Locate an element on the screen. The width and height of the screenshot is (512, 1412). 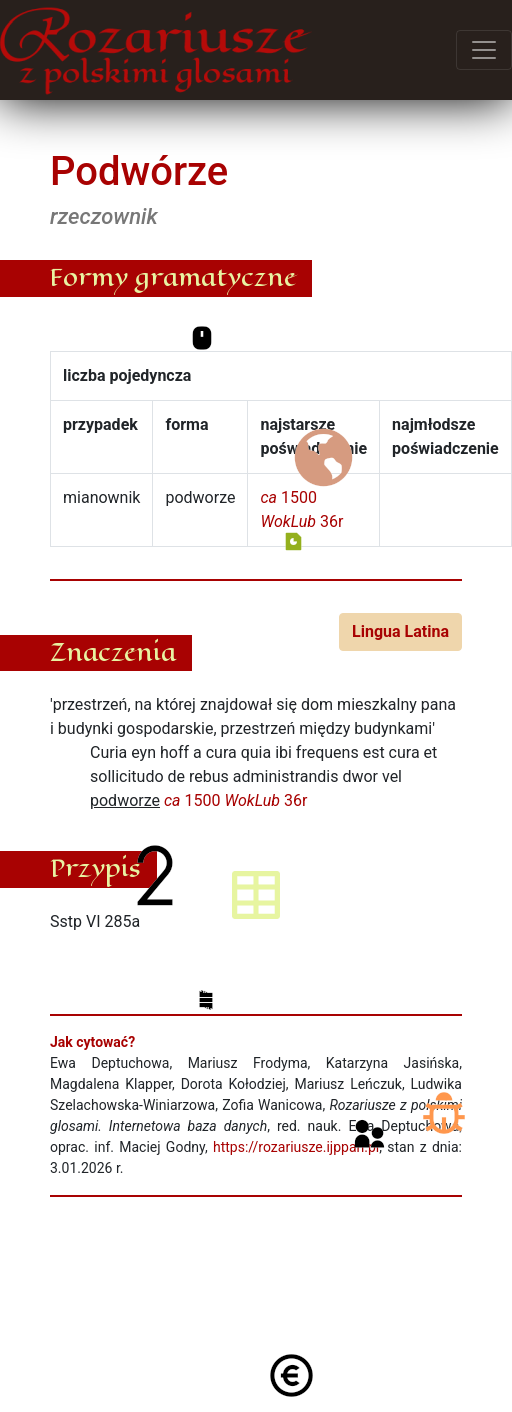
indicates second item in a numbered list is located at coordinates (155, 876).